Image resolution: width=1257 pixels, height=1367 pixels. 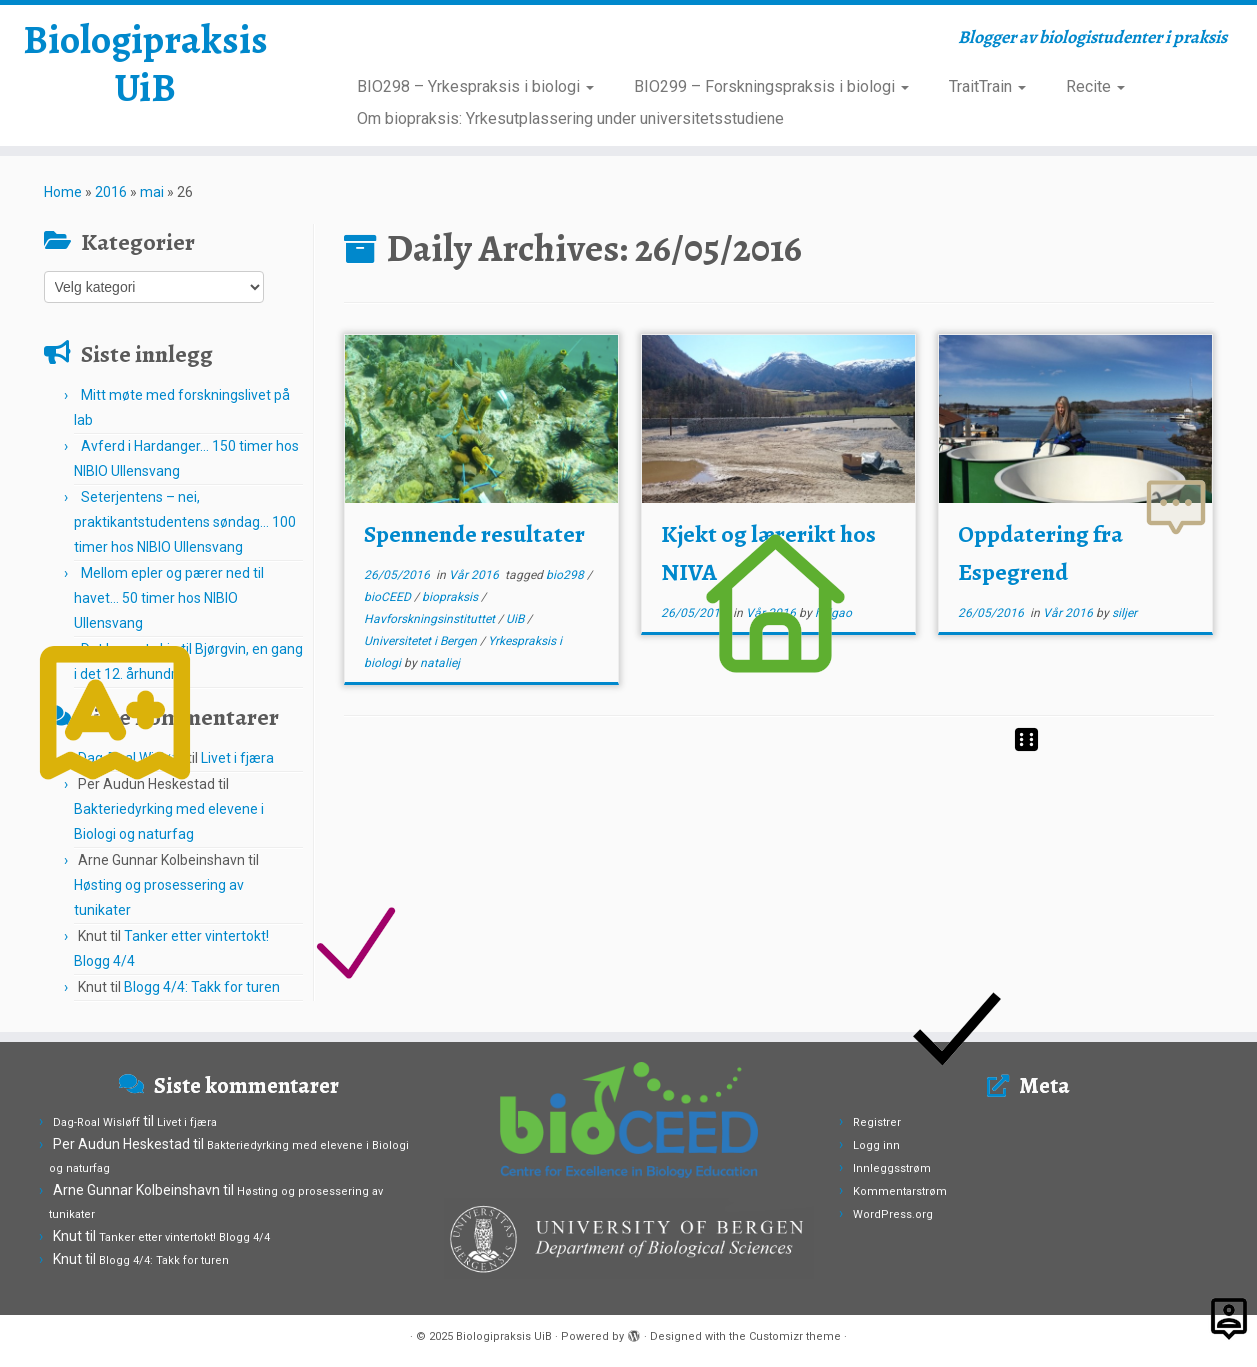 I want to click on open chat or messaging, so click(x=1176, y=505).